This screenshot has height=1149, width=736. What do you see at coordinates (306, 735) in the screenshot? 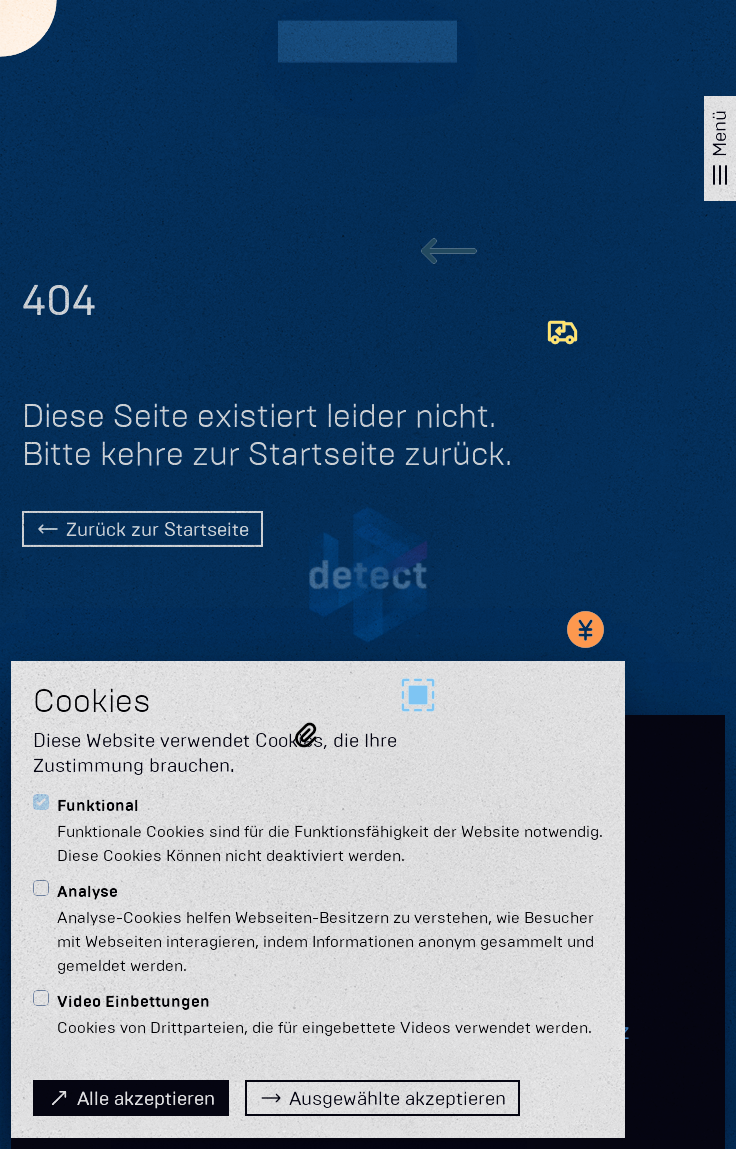
I see `attach a file to your message` at bounding box center [306, 735].